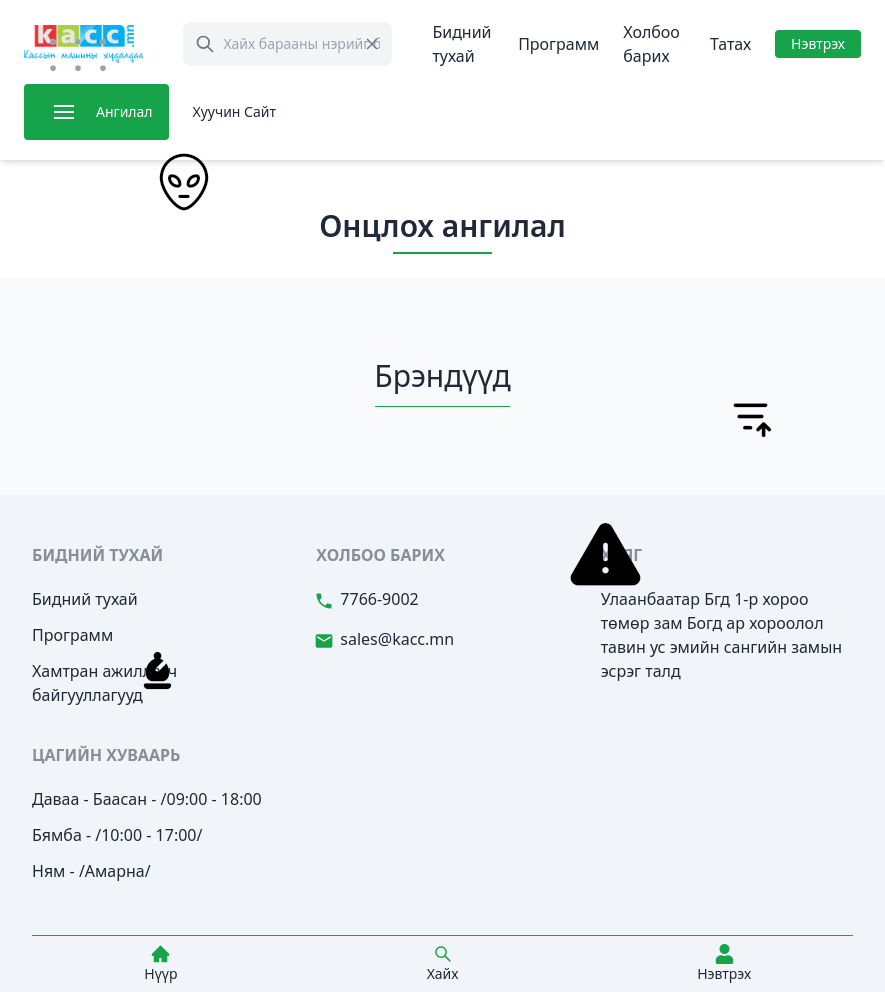 The width and height of the screenshot is (885, 992). What do you see at coordinates (605, 553) in the screenshot?
I see `indicates a warning or alert that requires attention` at bounding box center [605, 553].